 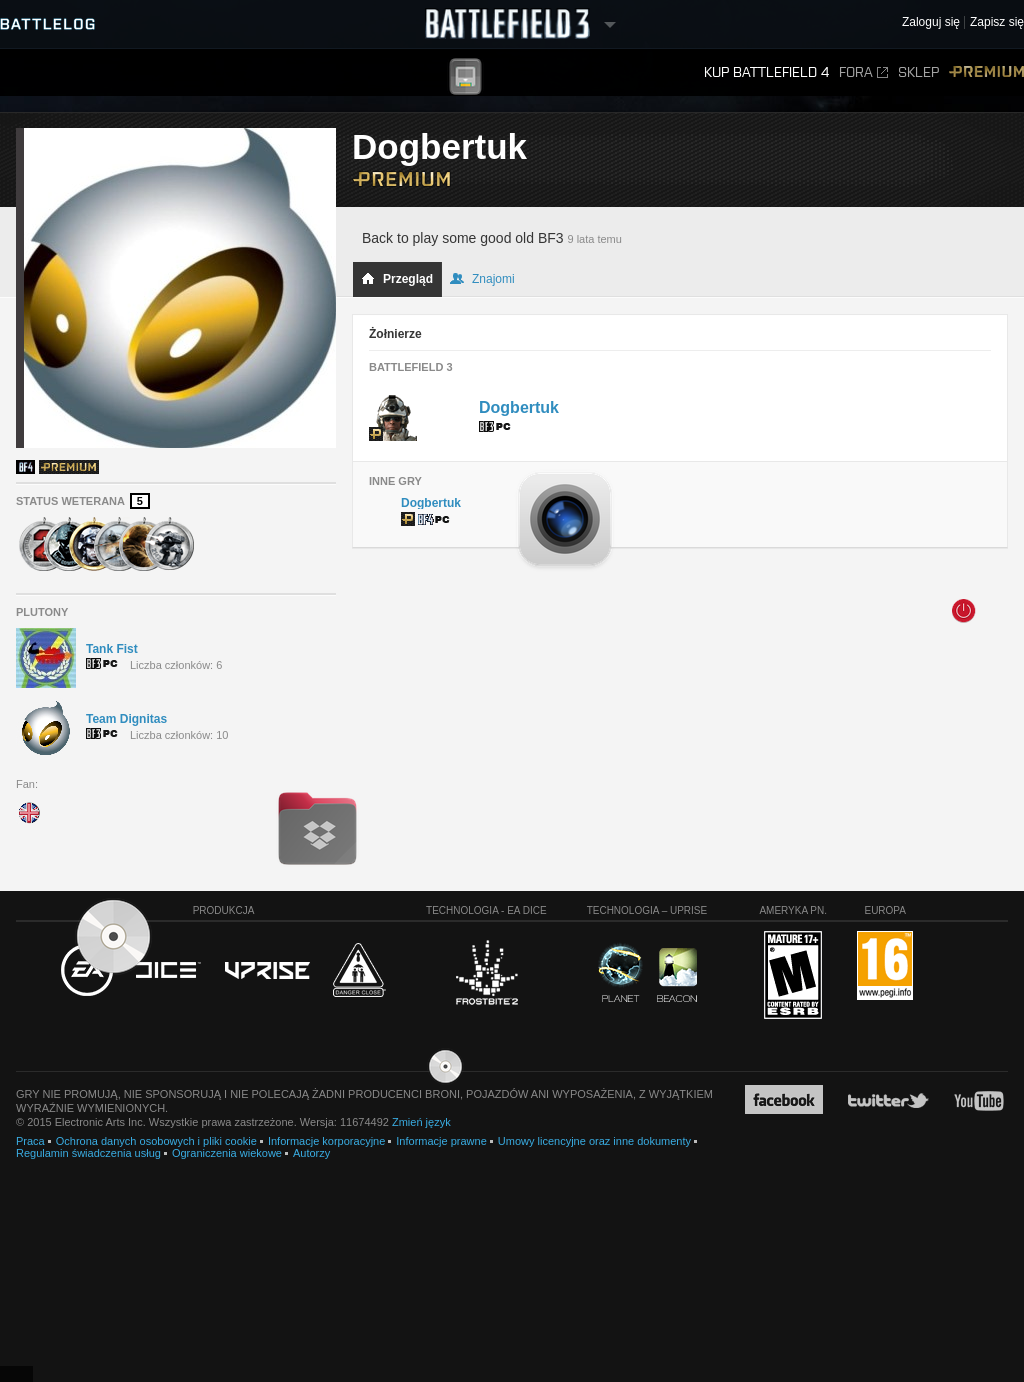 What do you see at coordinates (565, 519) in the screenshot?
I see `open camera app` at bounding box center [565, 519].